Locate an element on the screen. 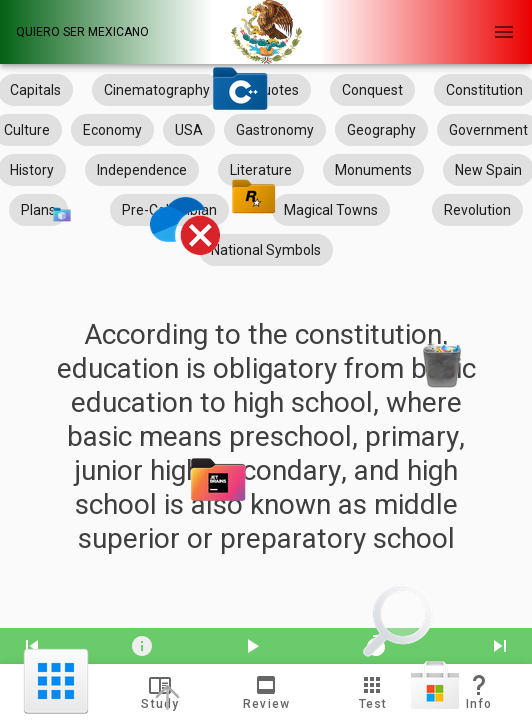 This screenshot has height=720, width=532. open JetBrains IDE projects folder is located at coordinates (218, 481).